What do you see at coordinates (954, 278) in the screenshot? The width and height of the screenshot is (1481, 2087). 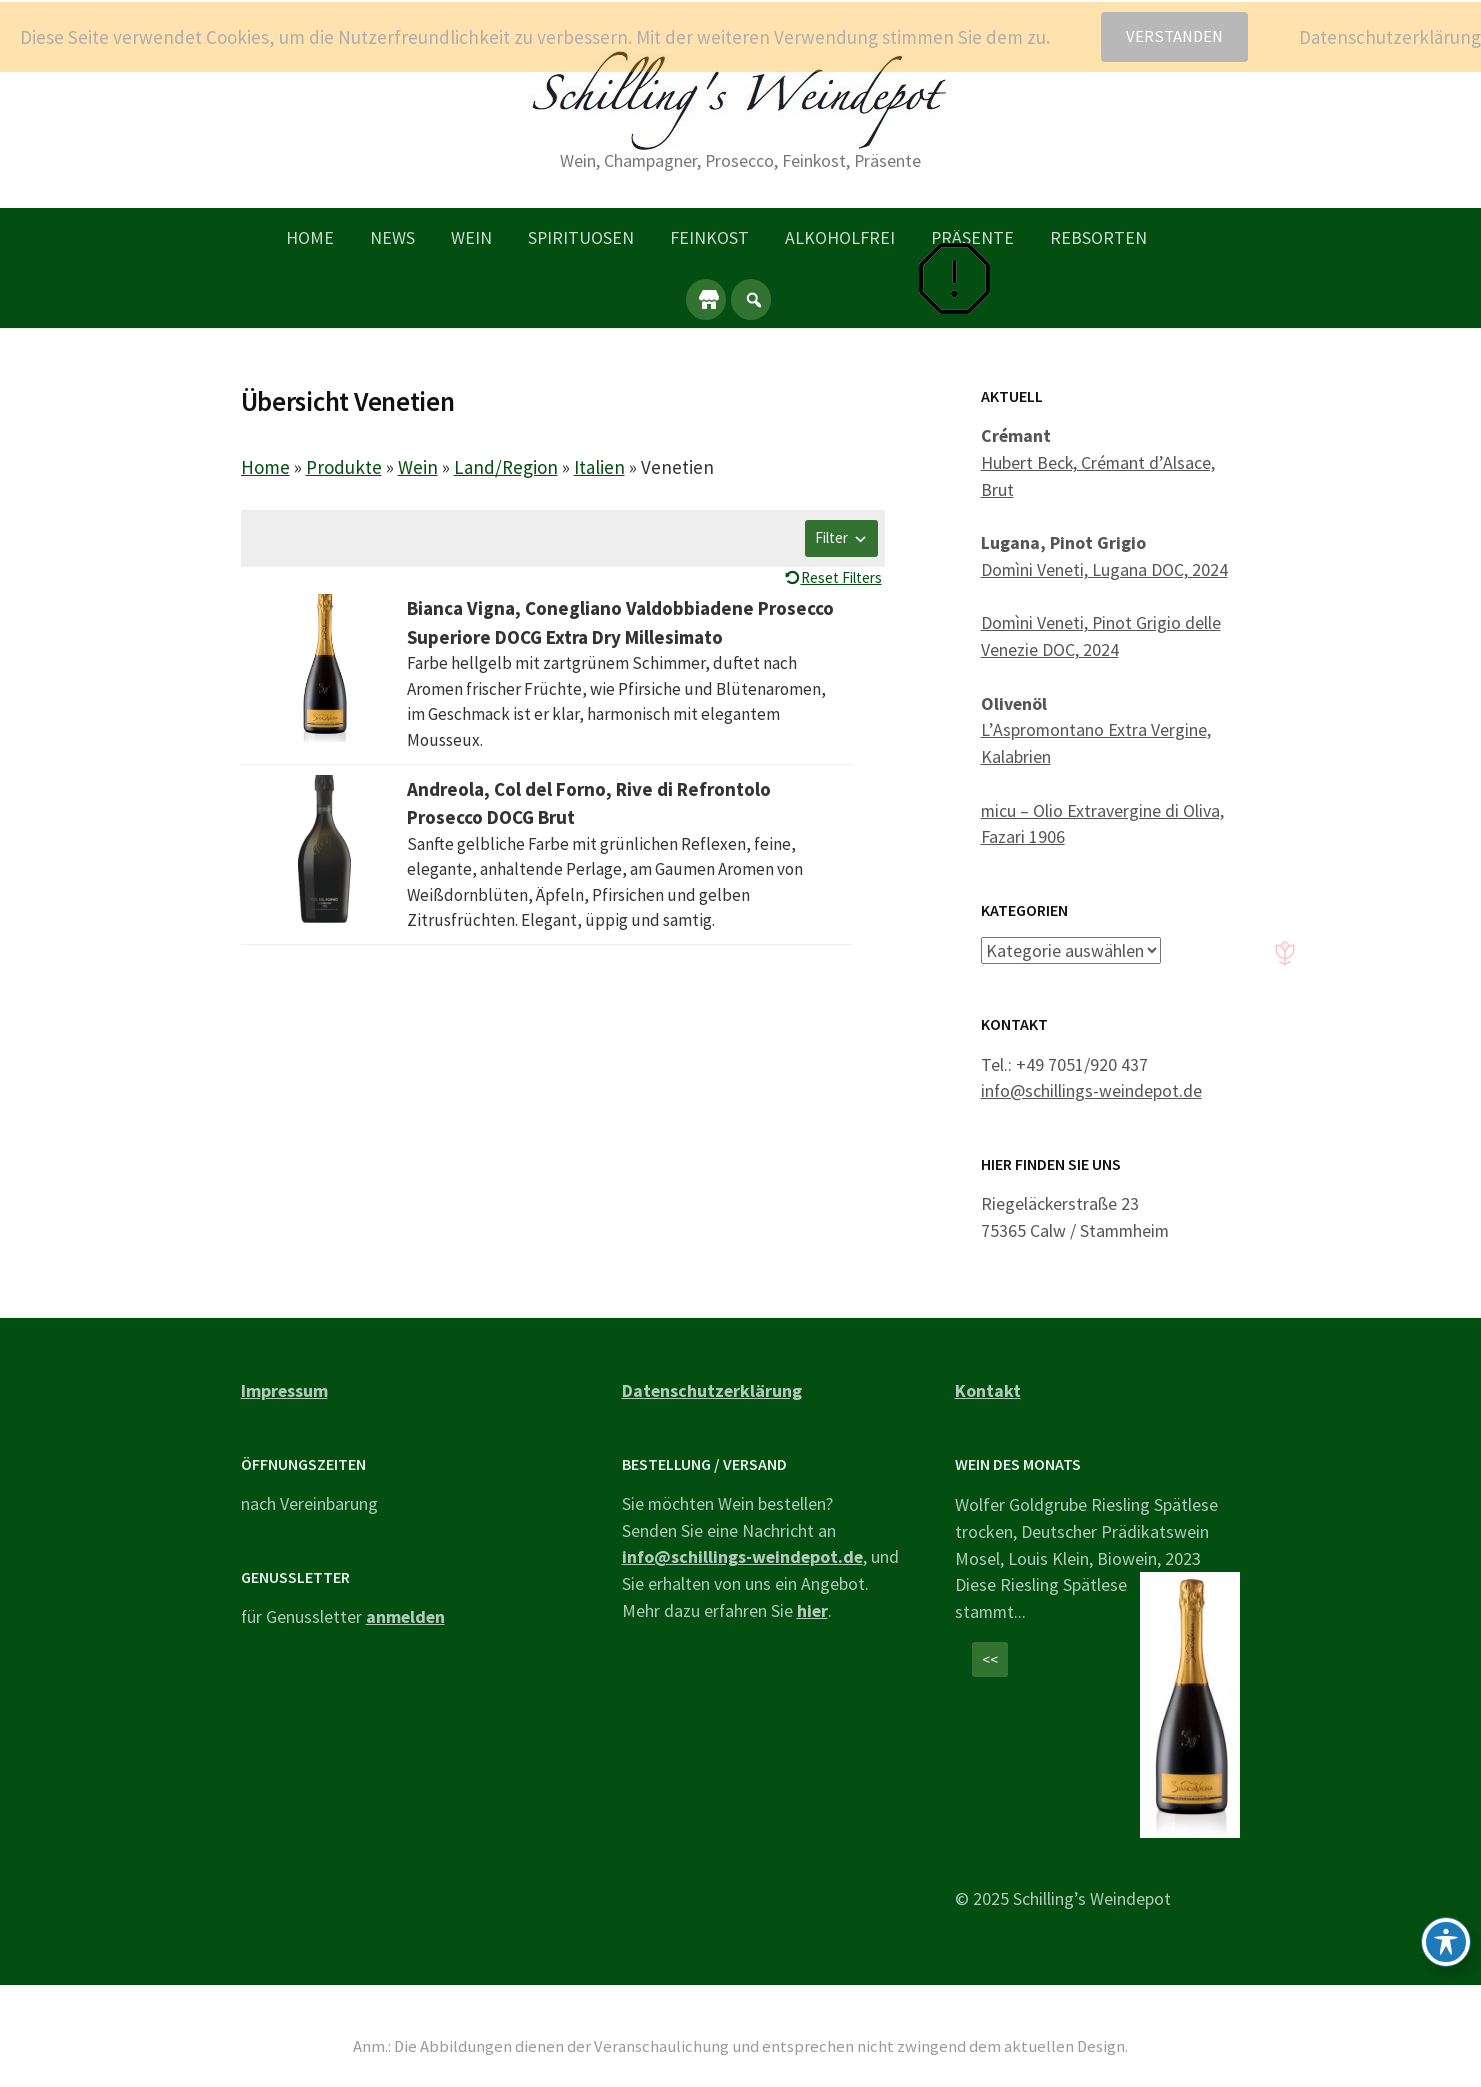 I see `indicates a warning or critical alert` at bounding box center [954, 278].